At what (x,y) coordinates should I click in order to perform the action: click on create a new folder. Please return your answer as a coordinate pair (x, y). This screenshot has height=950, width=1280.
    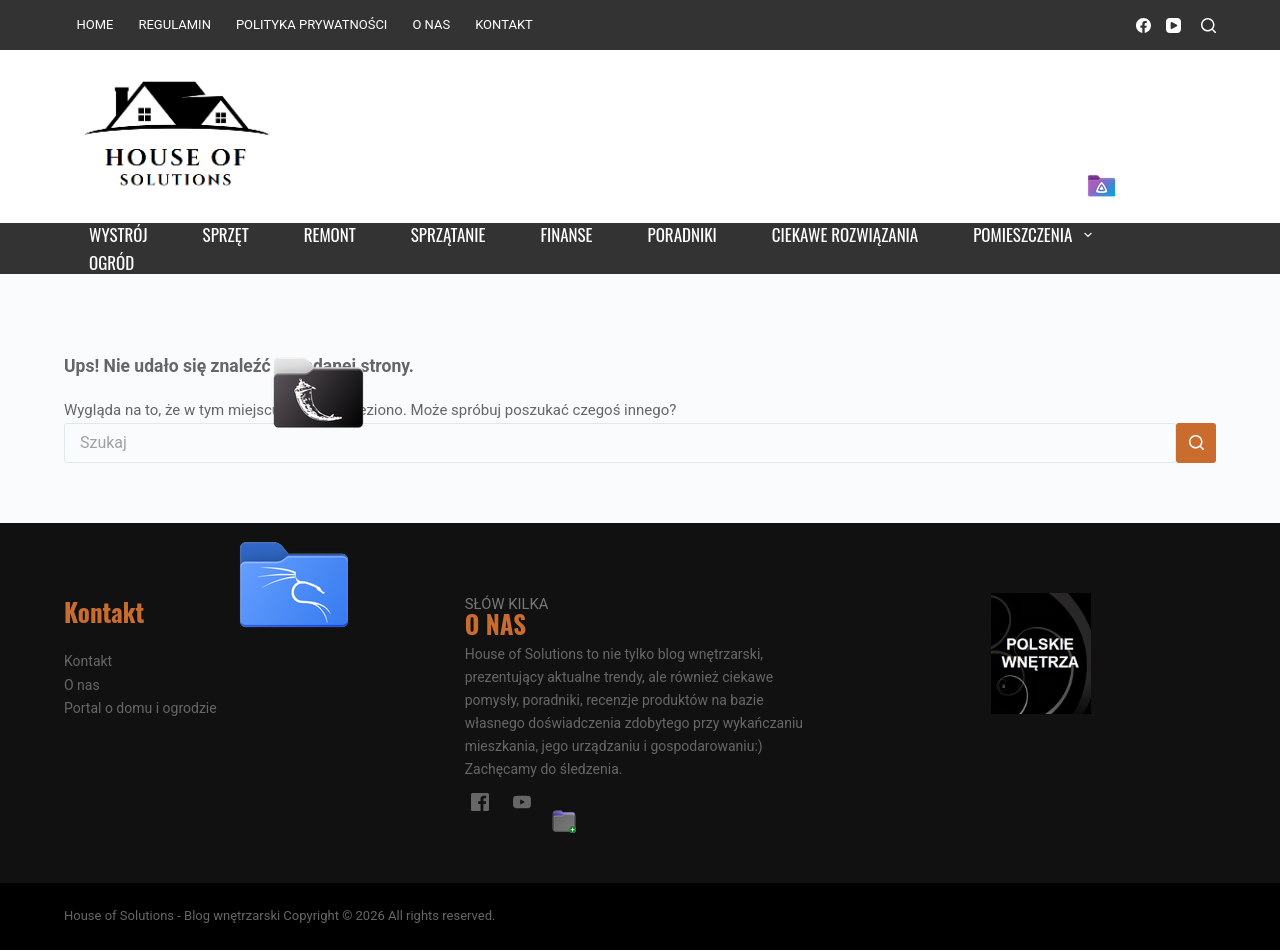
    Looking at the image, I should click on (564, 821).